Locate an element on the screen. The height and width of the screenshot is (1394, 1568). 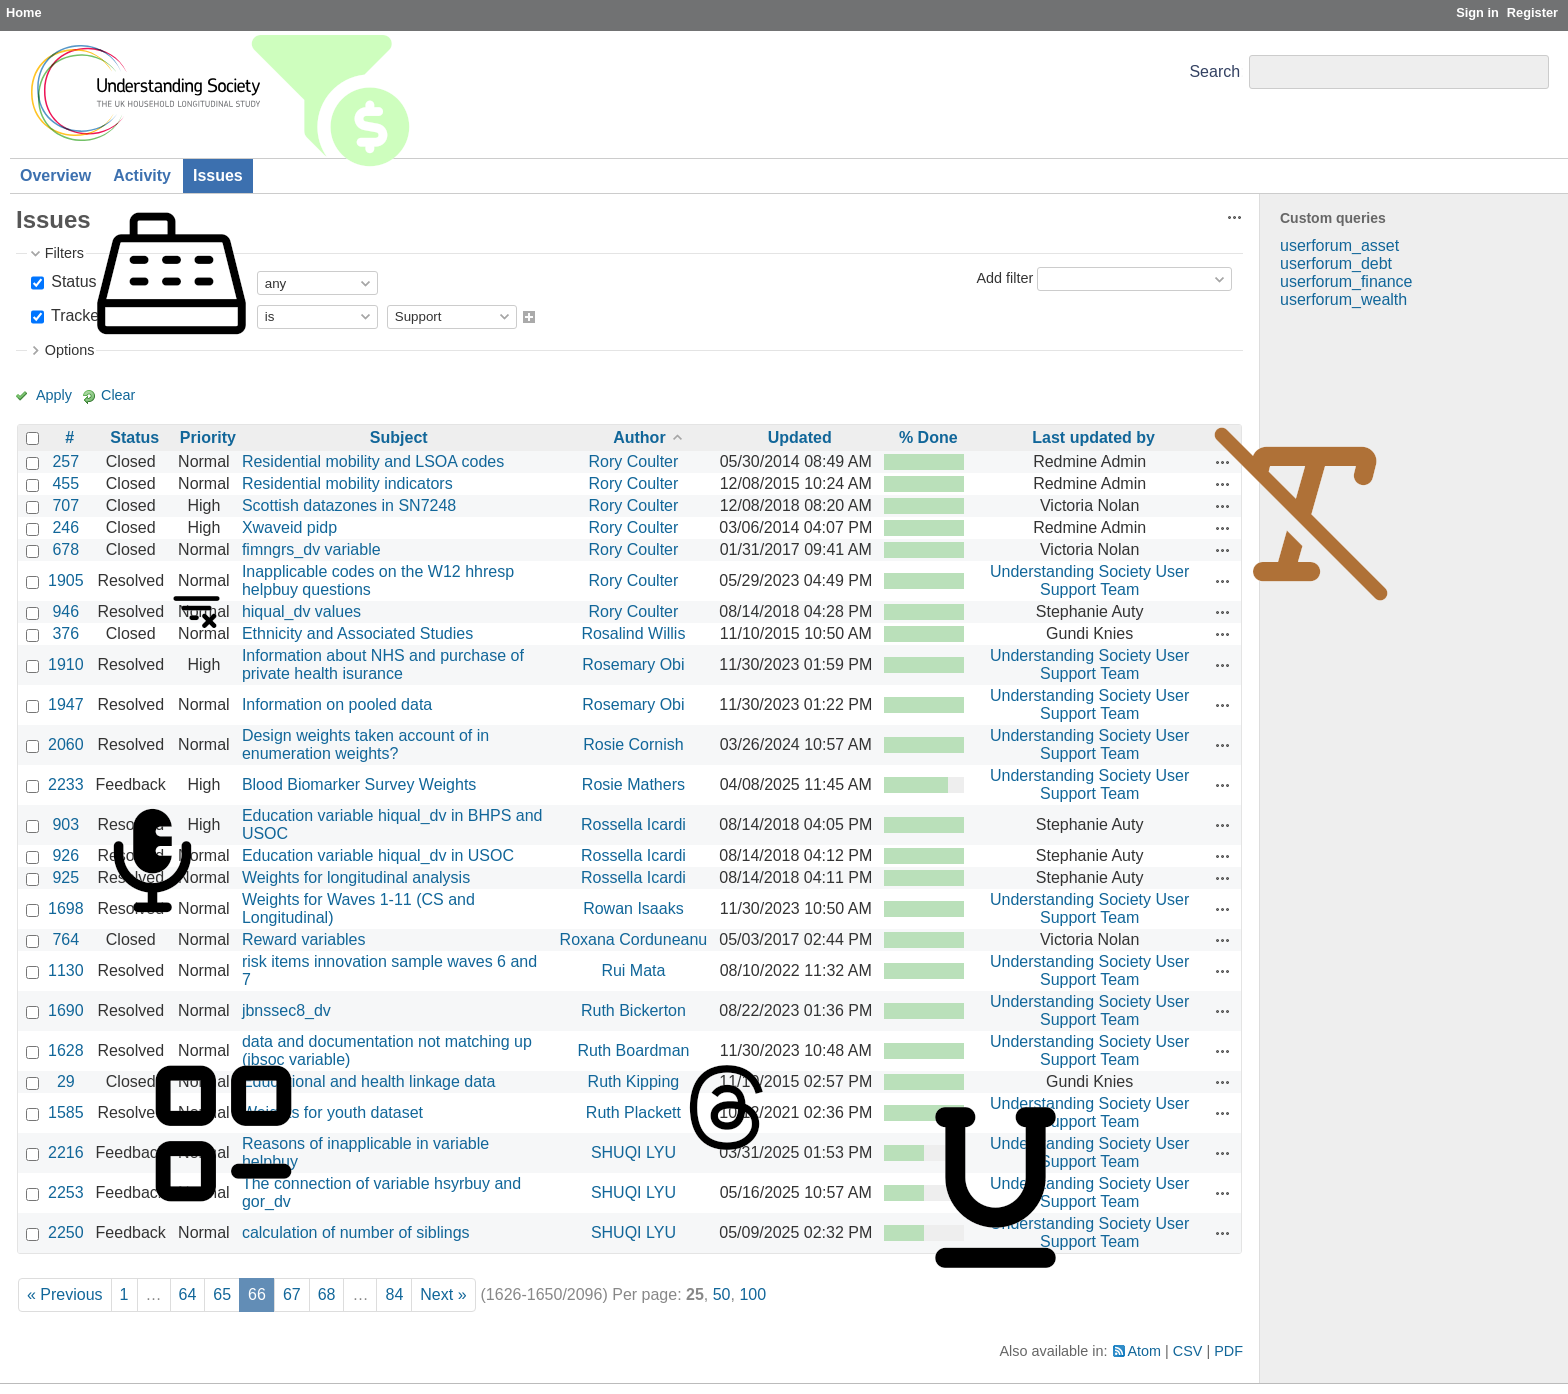
filter results by price or cost is located at coordinates (330, 87).